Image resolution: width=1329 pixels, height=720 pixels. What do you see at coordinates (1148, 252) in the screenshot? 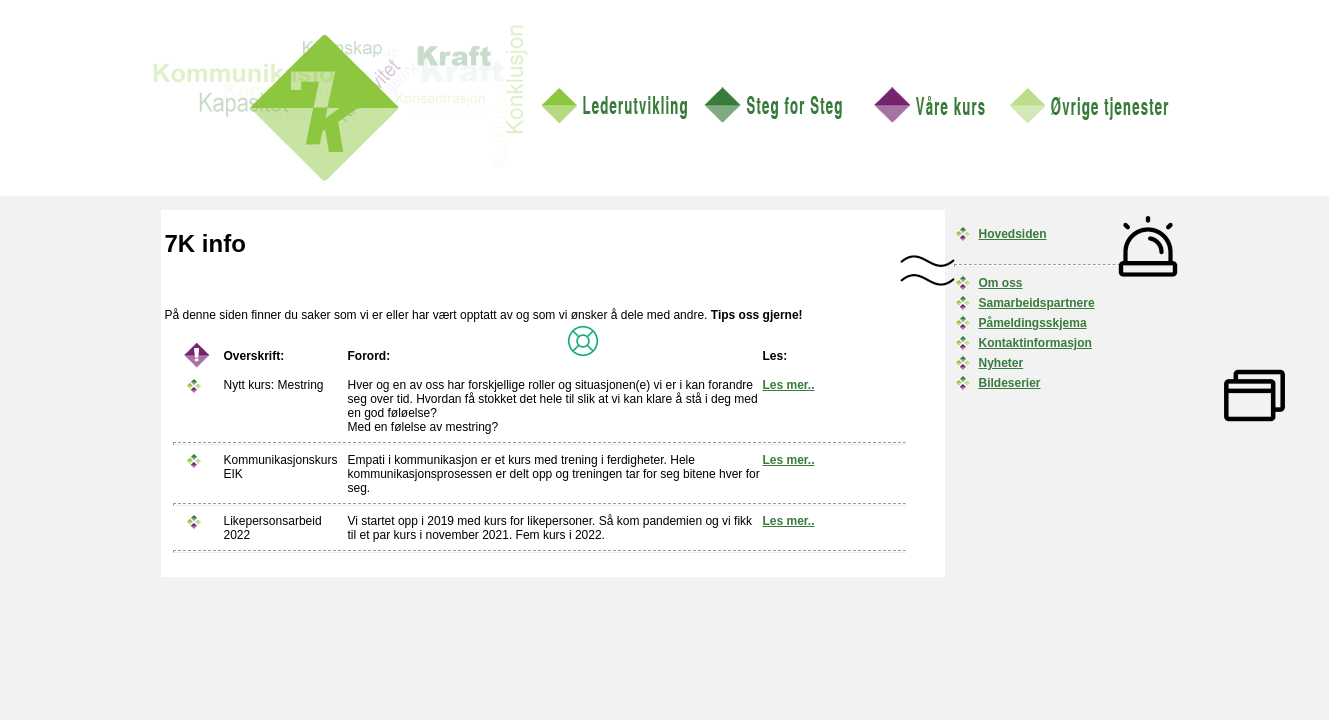
I see `indicates an active alert or warning` at bounding box center [1148, 252].